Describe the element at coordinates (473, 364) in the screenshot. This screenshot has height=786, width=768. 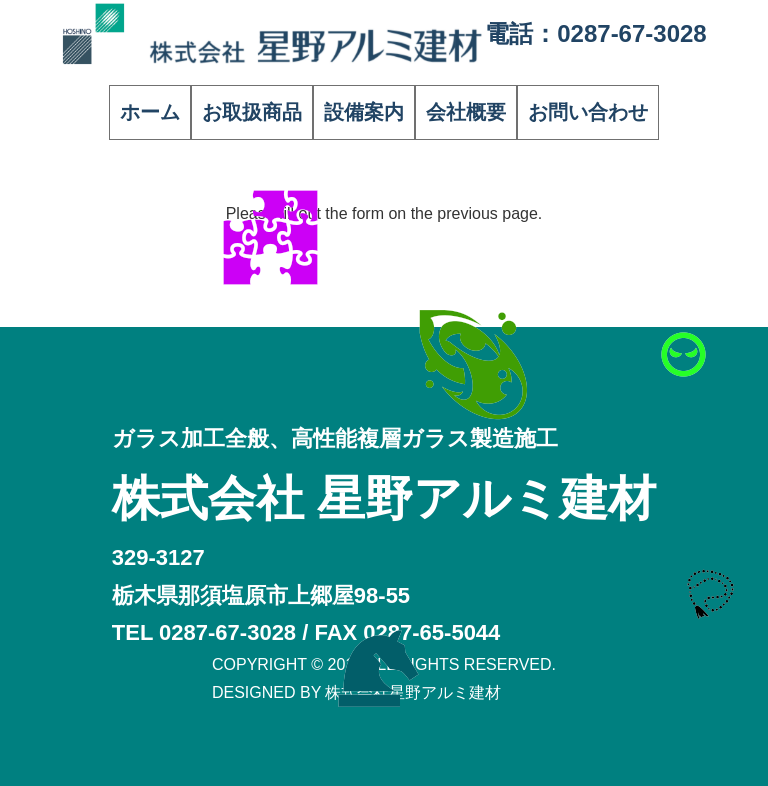
I see `cast a water-based spell or ability` at that location.